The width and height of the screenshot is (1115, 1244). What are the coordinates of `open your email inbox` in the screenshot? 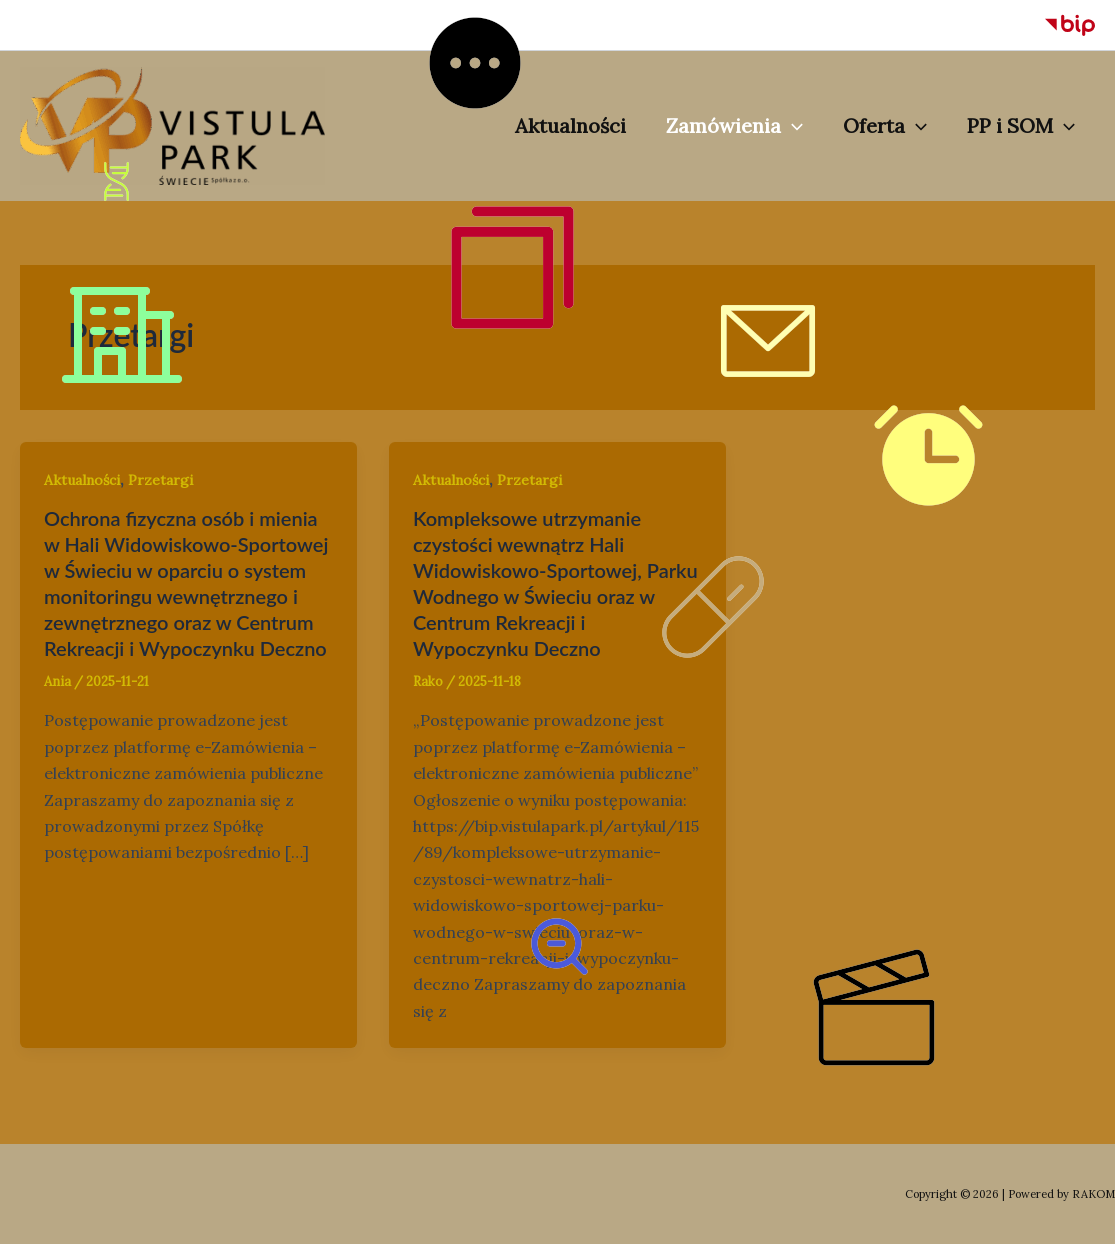 It's located at (768, 341).